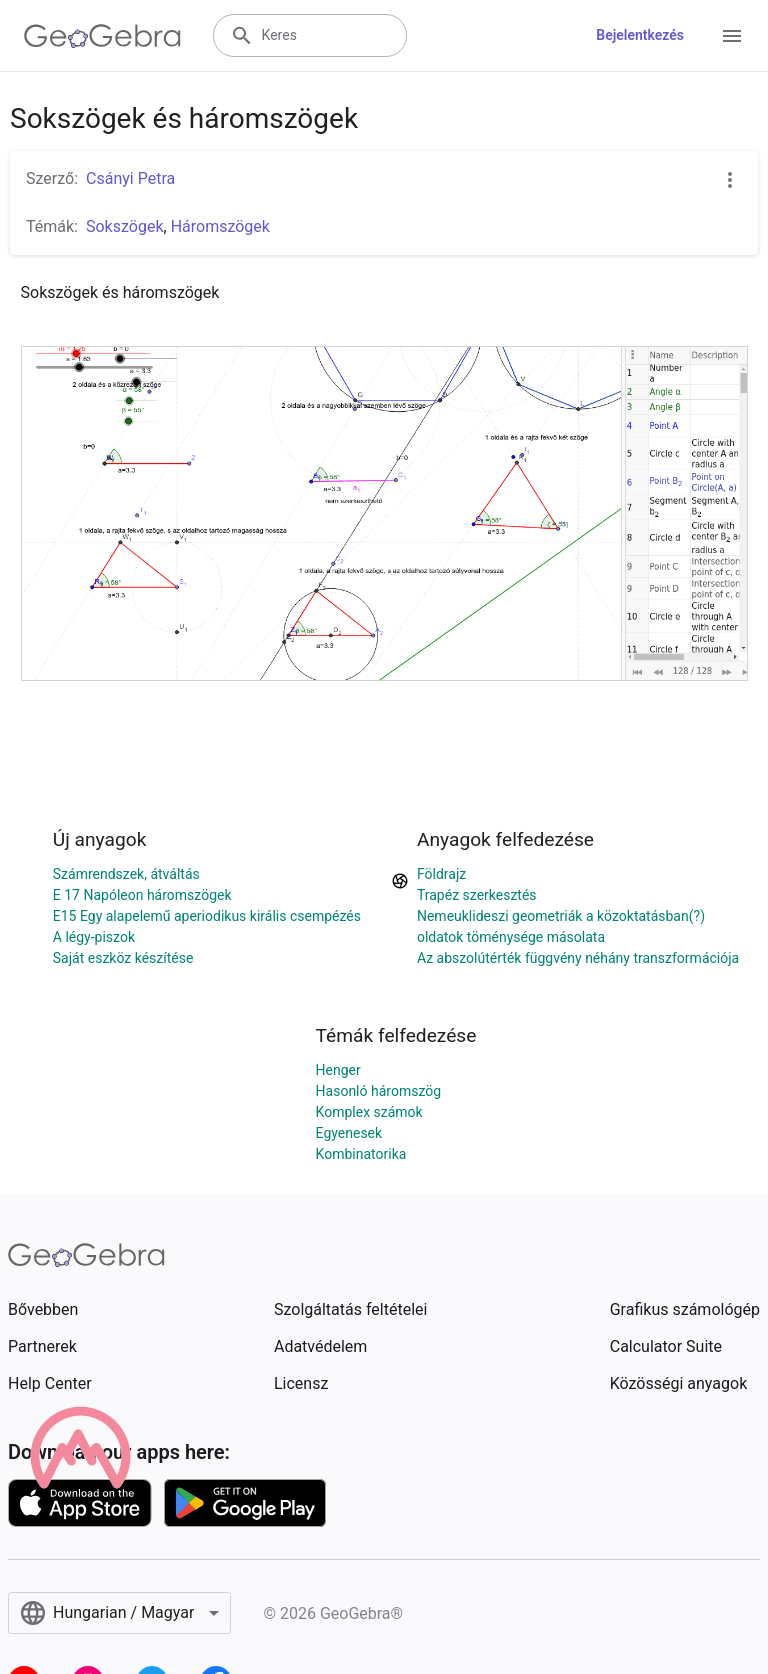 Image resolution: width=768 pixels, height=1674 pixels. What do you see at coordinates (400, 881) in the screenshot?
I see `adjust camera aperture settings` at bounding box center [400, 881].